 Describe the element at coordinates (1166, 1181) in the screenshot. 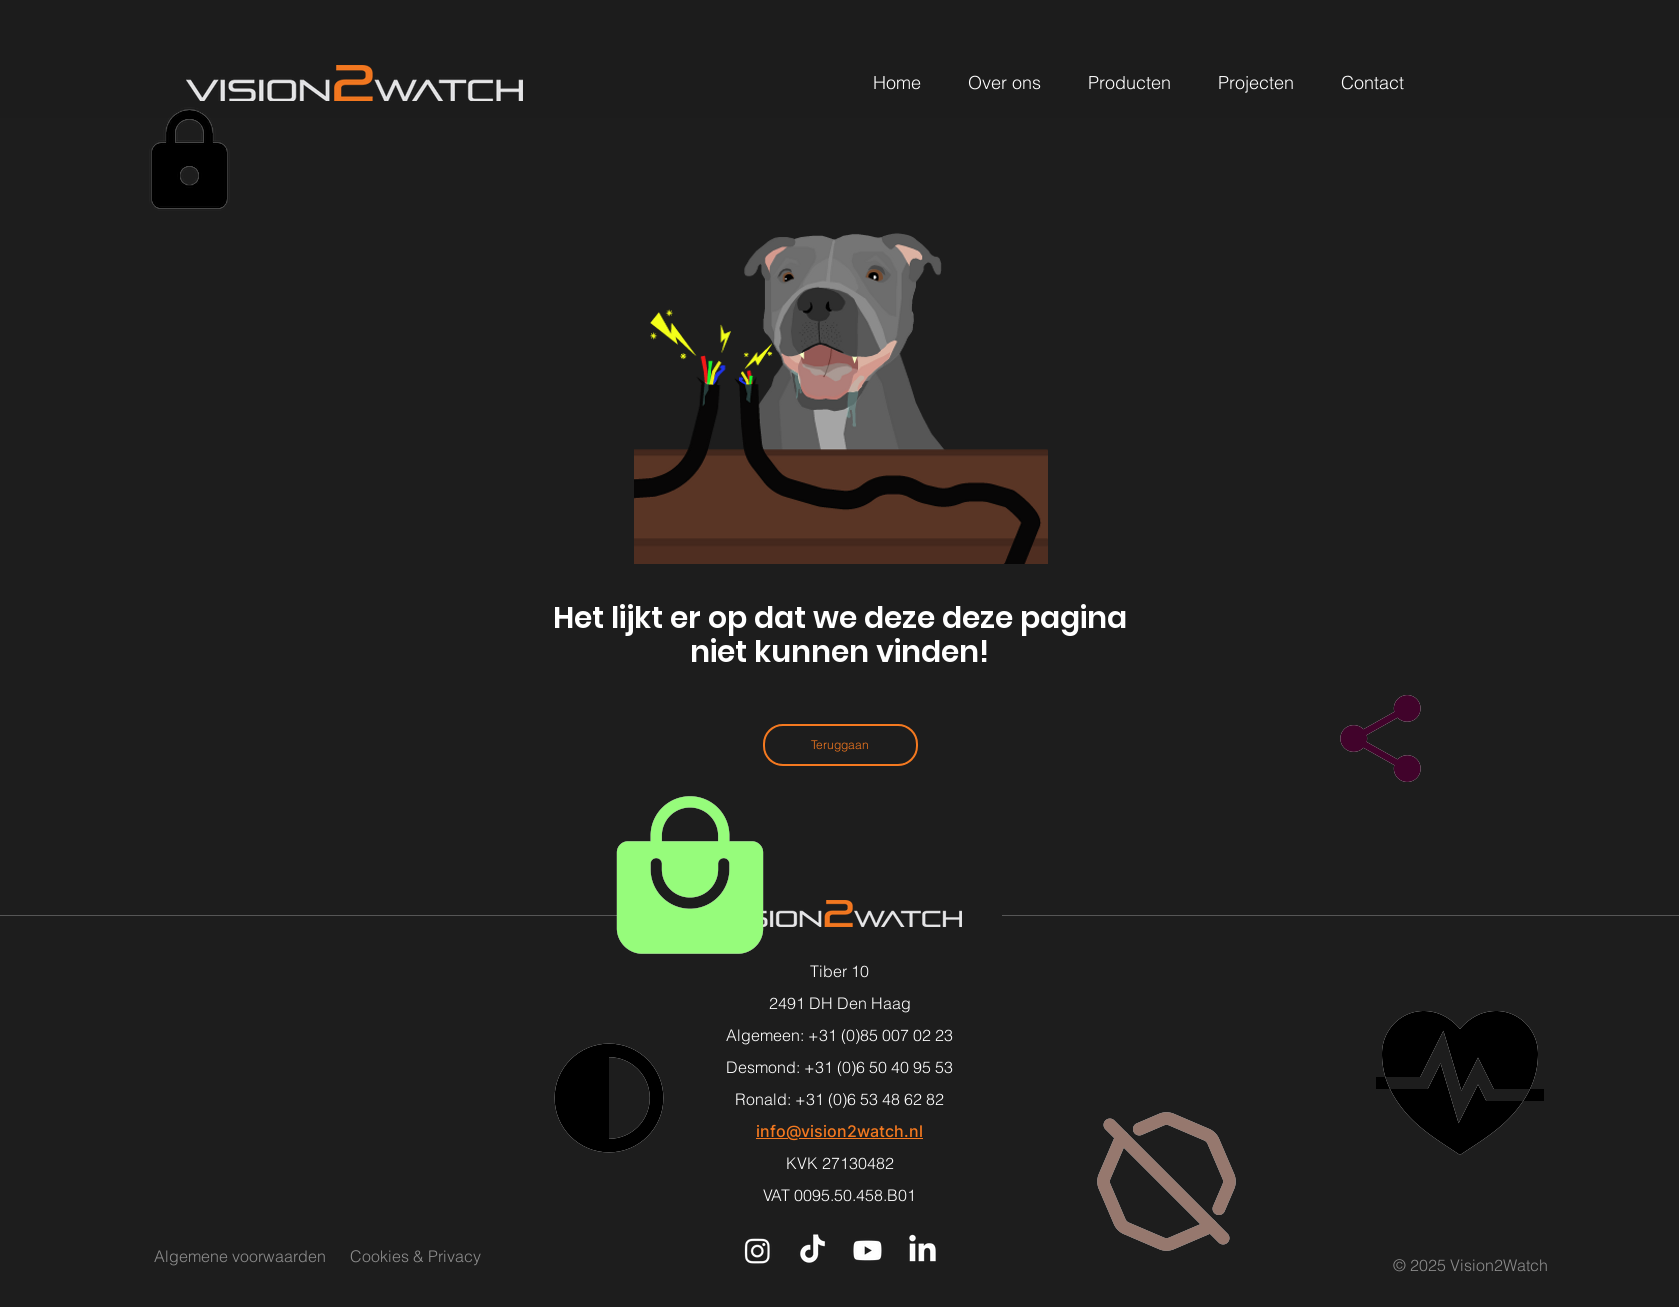

I see `indicates a blocked or prohibited action` at that location.